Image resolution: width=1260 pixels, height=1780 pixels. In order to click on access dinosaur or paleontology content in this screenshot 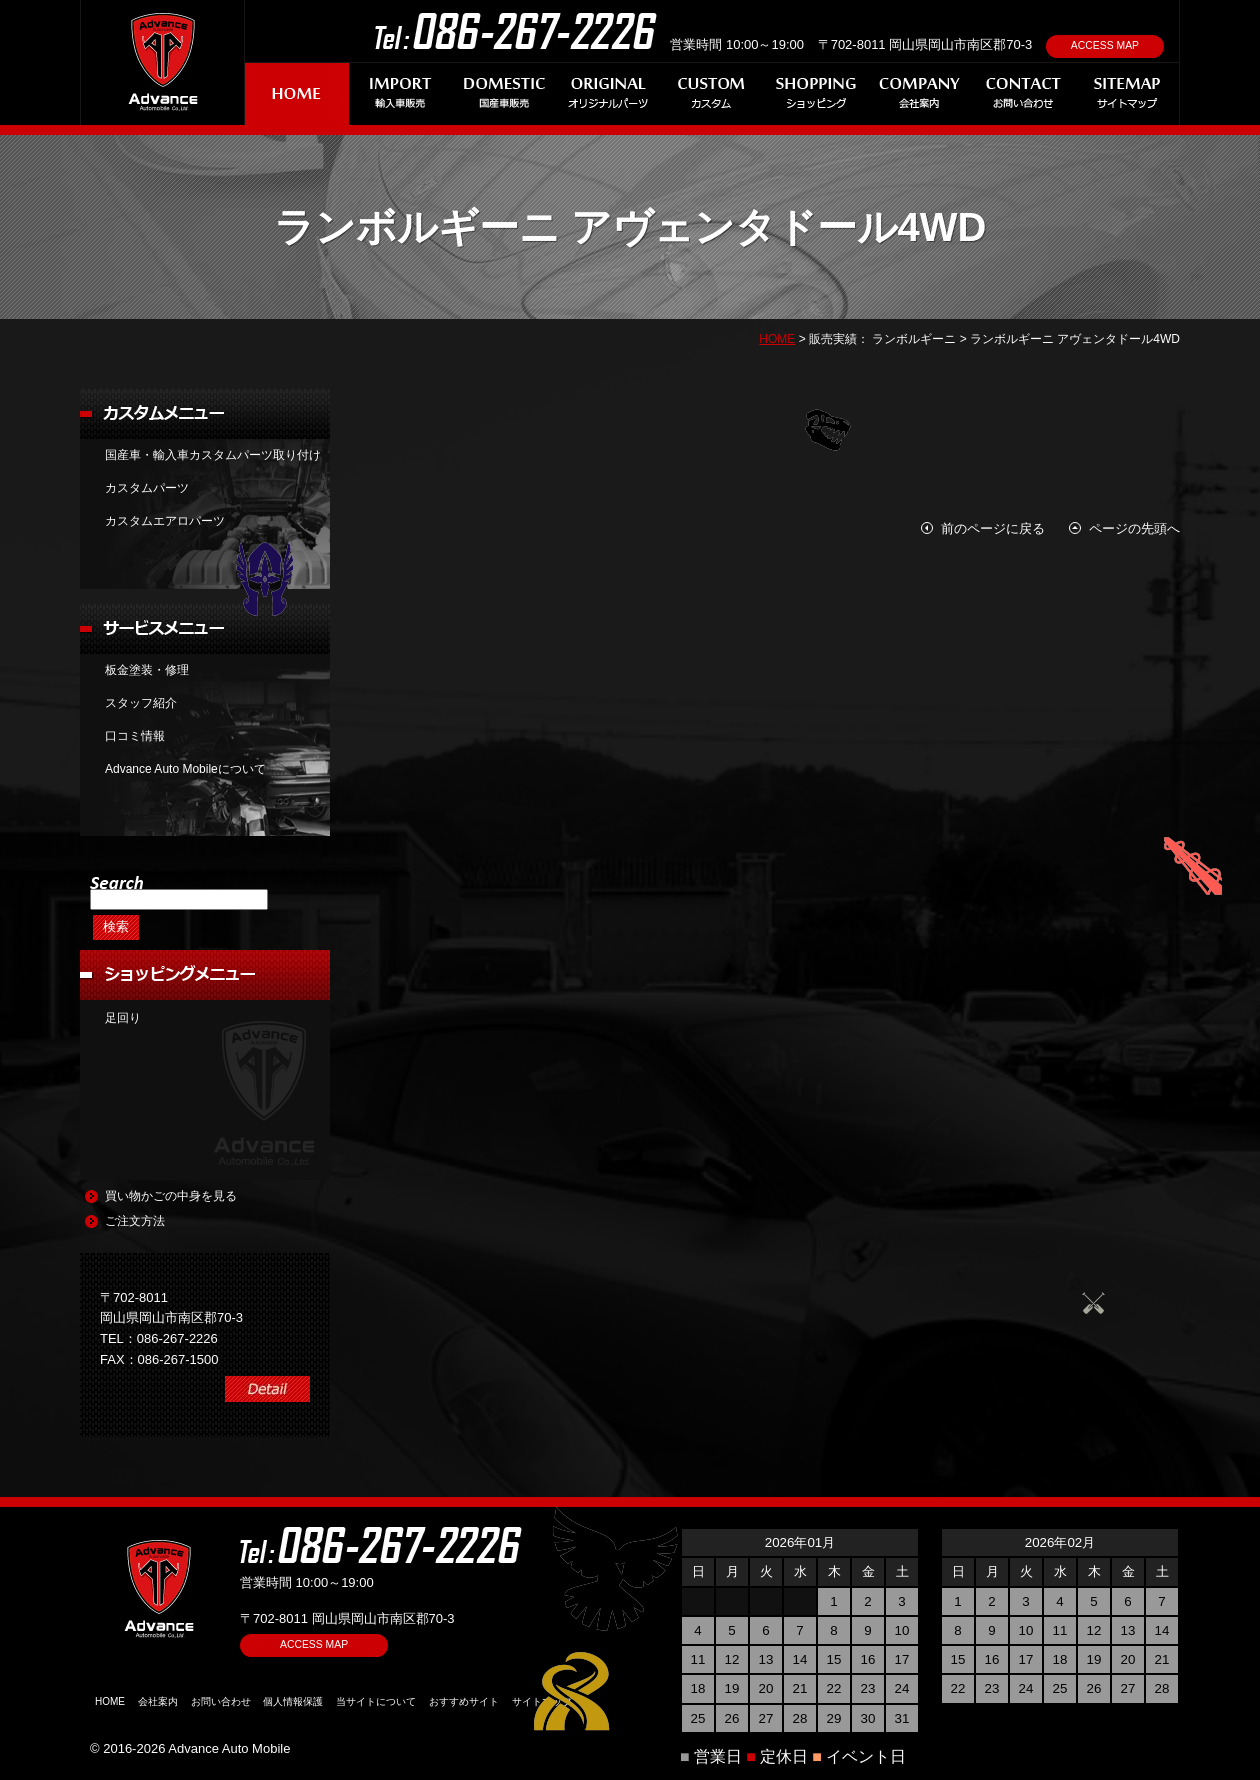, I will do `click(828, 430)`.